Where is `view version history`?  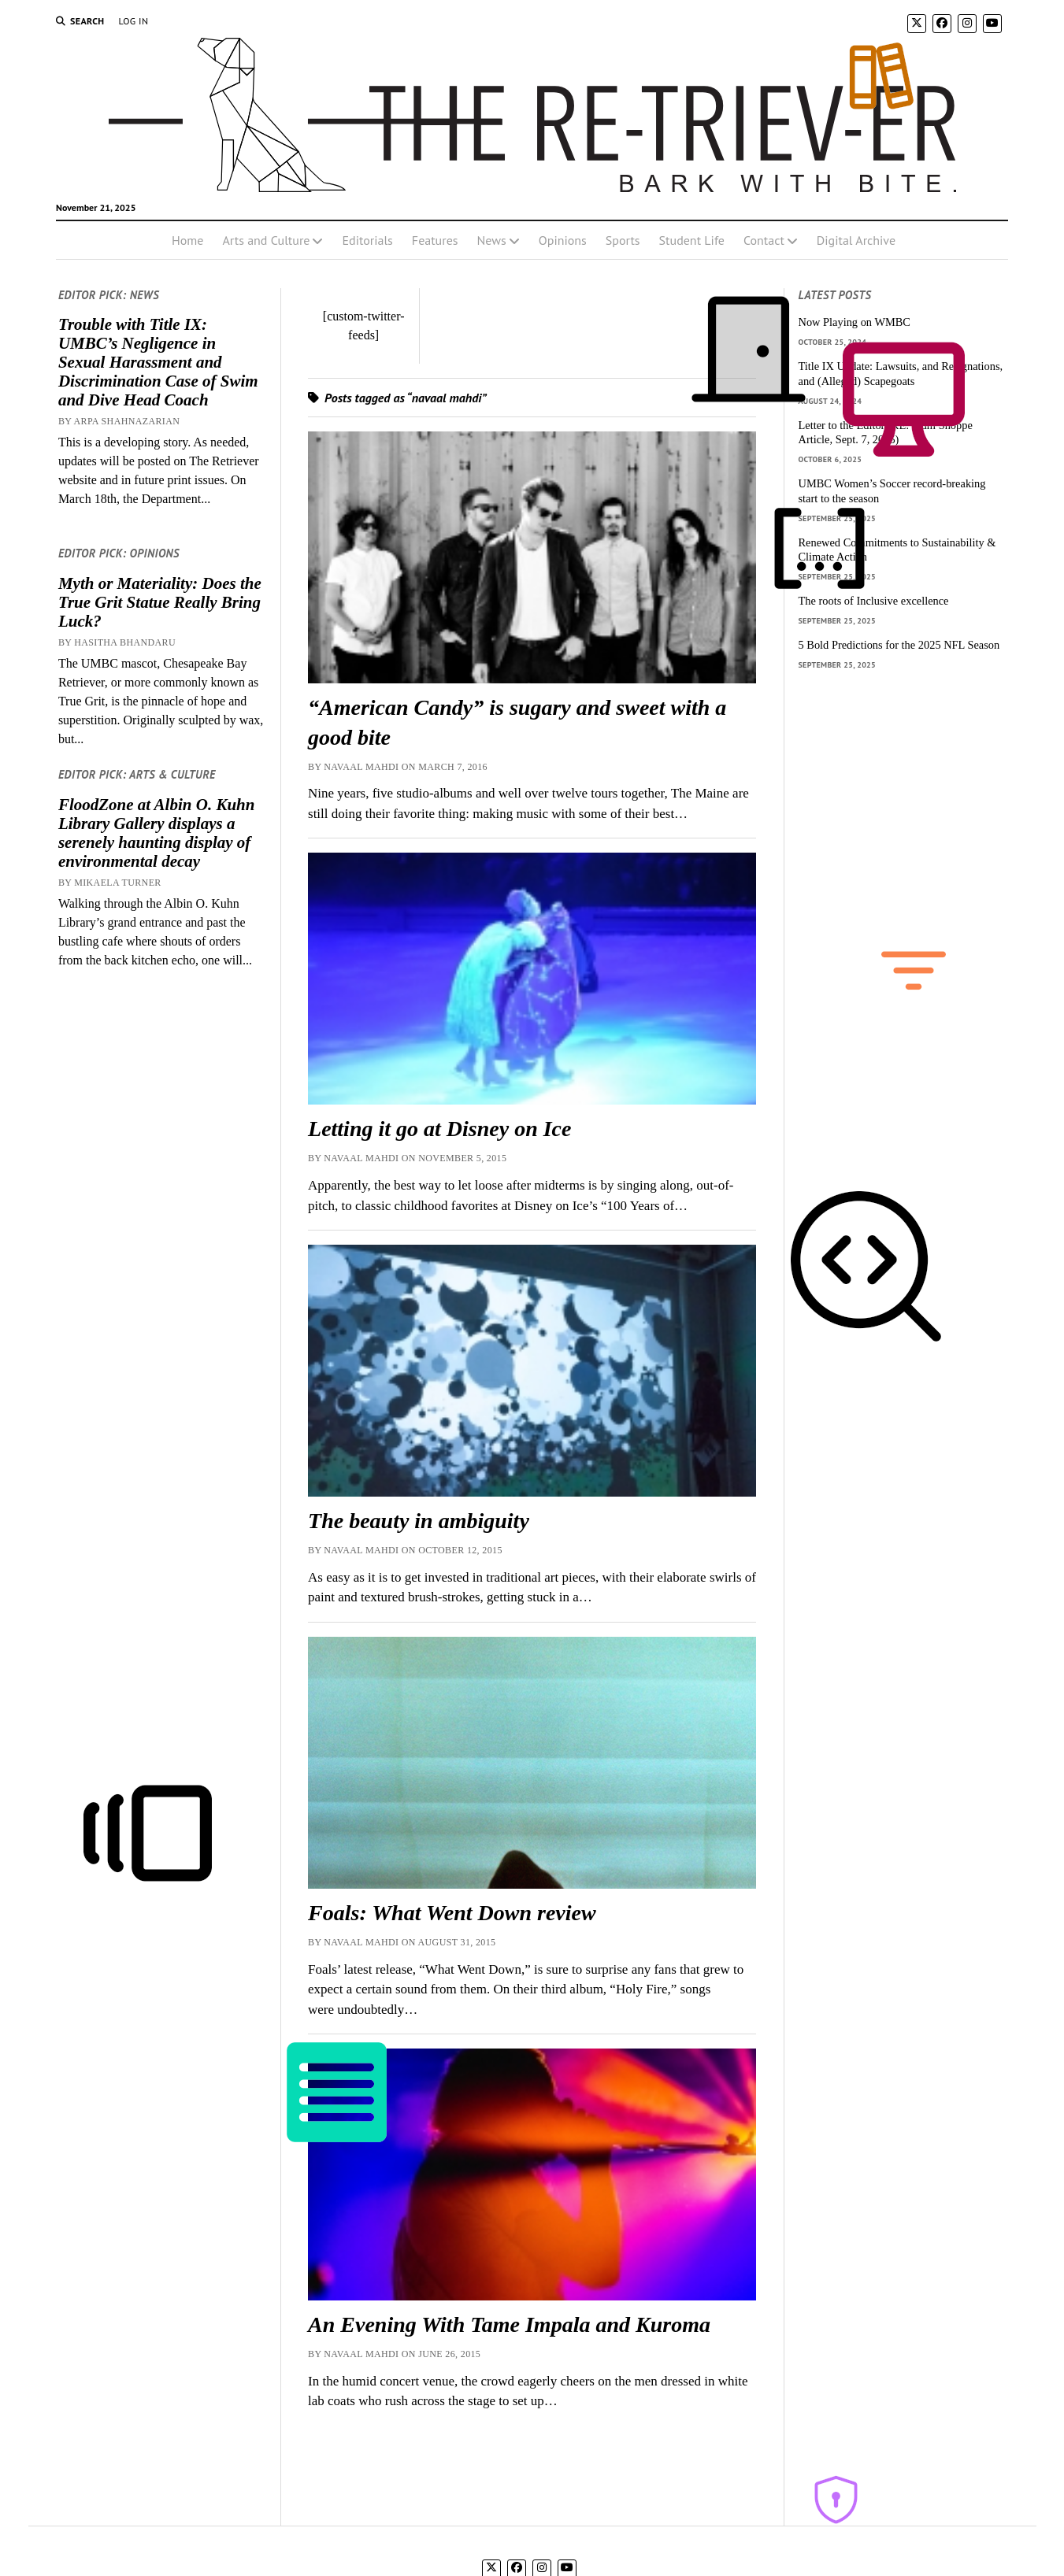
view version history is located at coordinates (147, 1833).